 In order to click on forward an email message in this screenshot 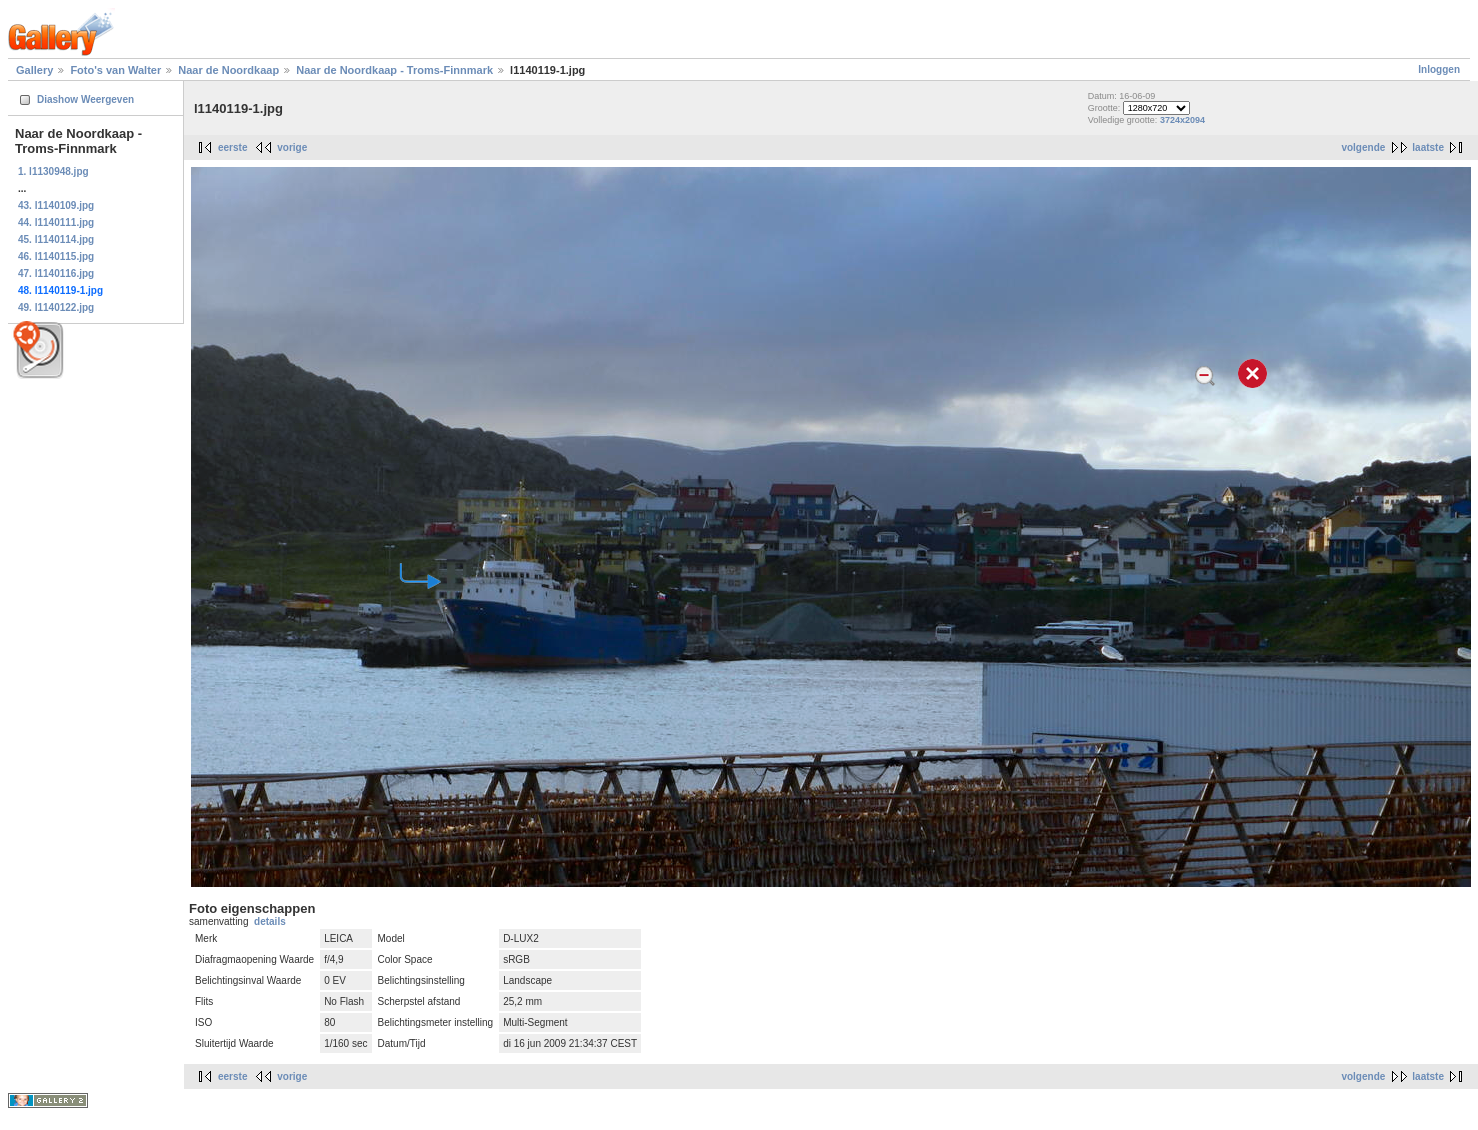, I will do `click(421, 573)`.